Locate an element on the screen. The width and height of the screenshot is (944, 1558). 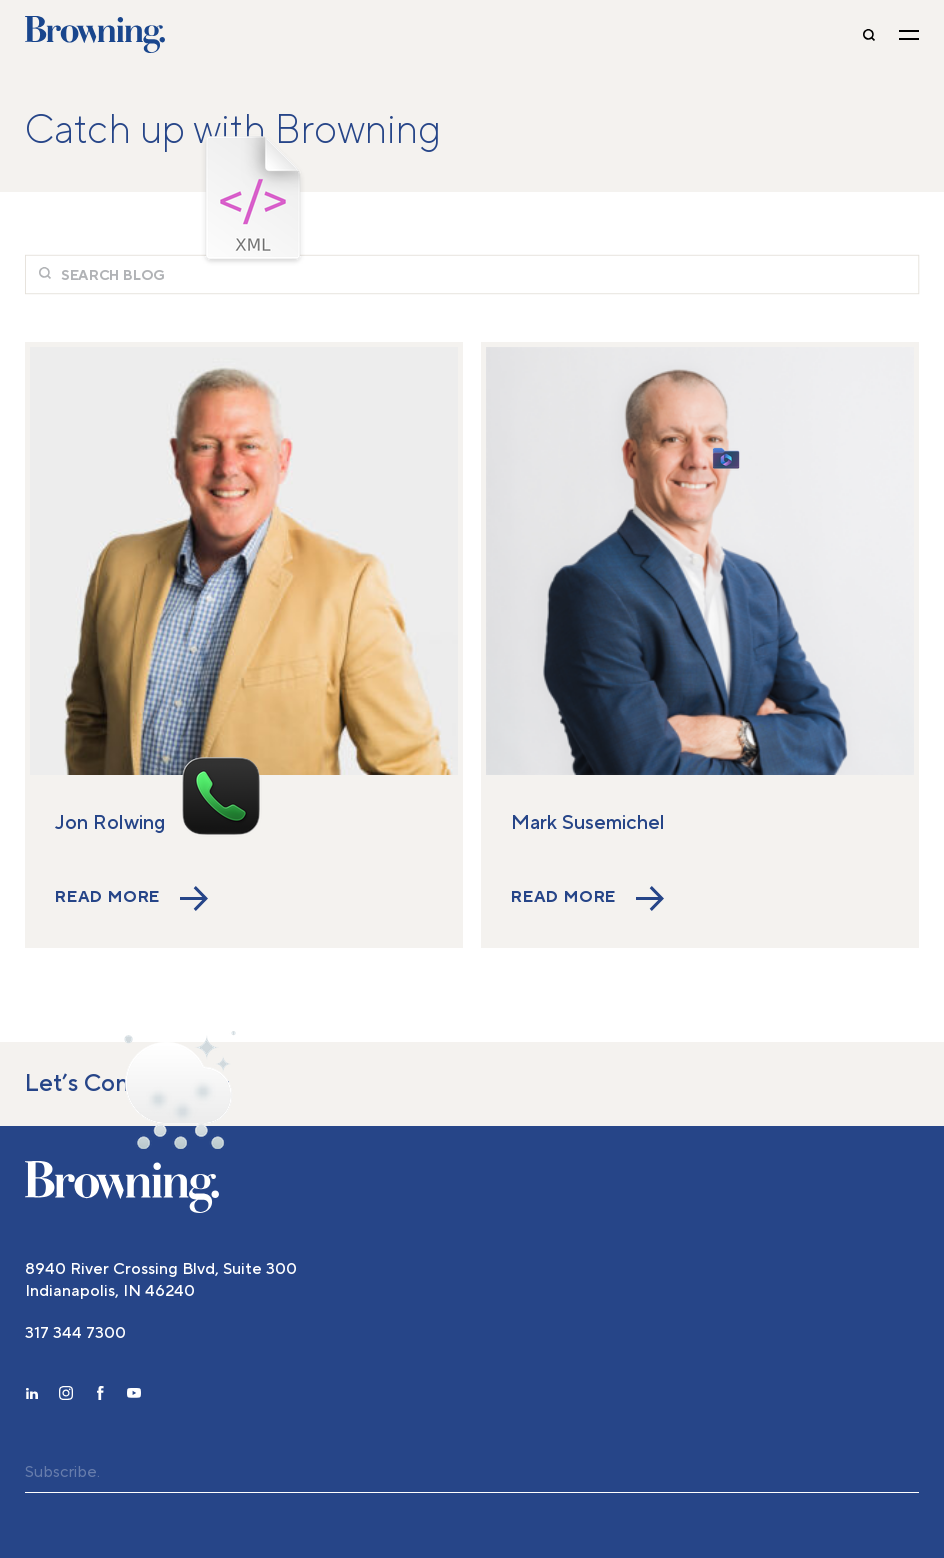
an XML document file is located at coordinates (253, 200).